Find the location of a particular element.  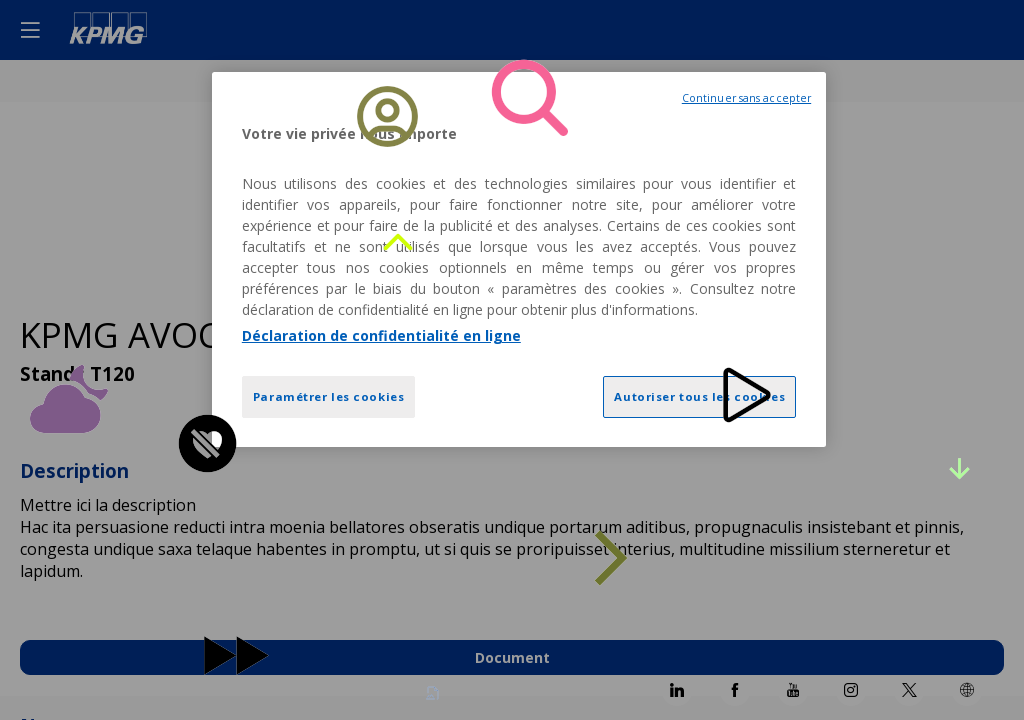

view your profile is located at coordinates (387, 116).